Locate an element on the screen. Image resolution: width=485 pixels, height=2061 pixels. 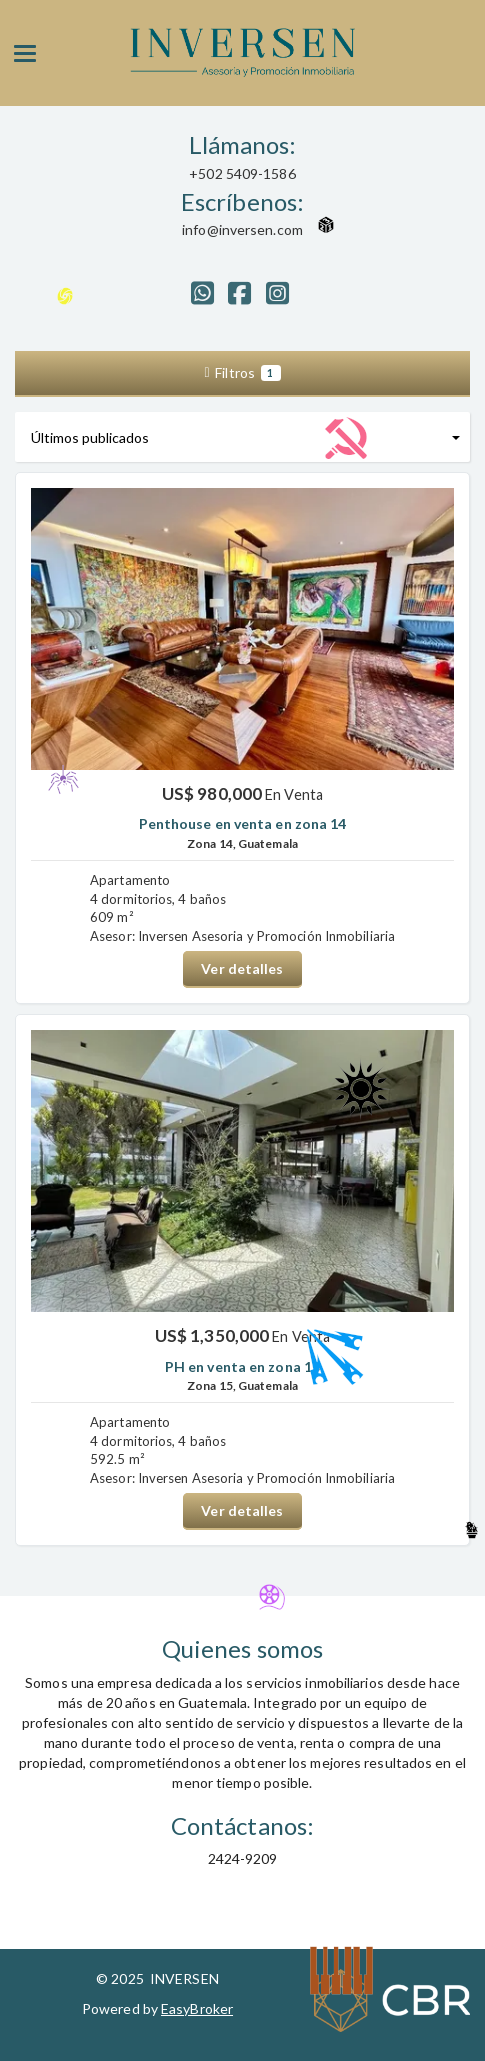
indicates spider enemy or creature in game is located at coordinates (63, 779).